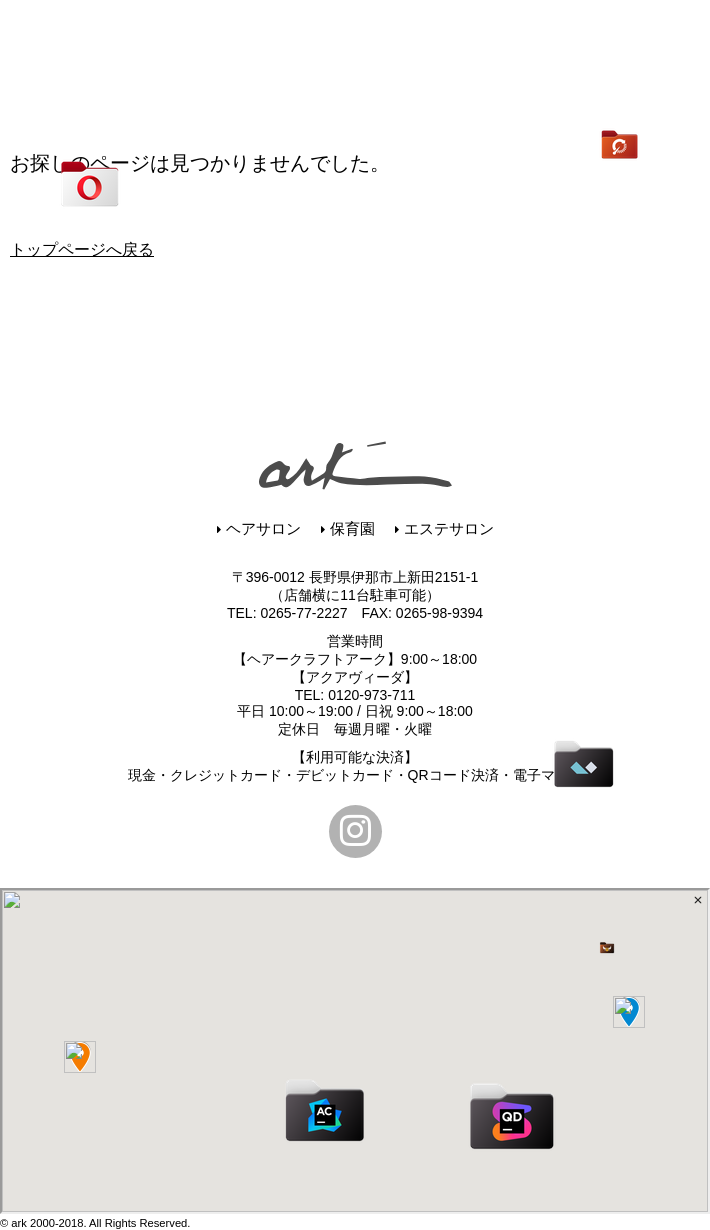  I want to click on open asus tuf gaming files folder, so click(607, 948).